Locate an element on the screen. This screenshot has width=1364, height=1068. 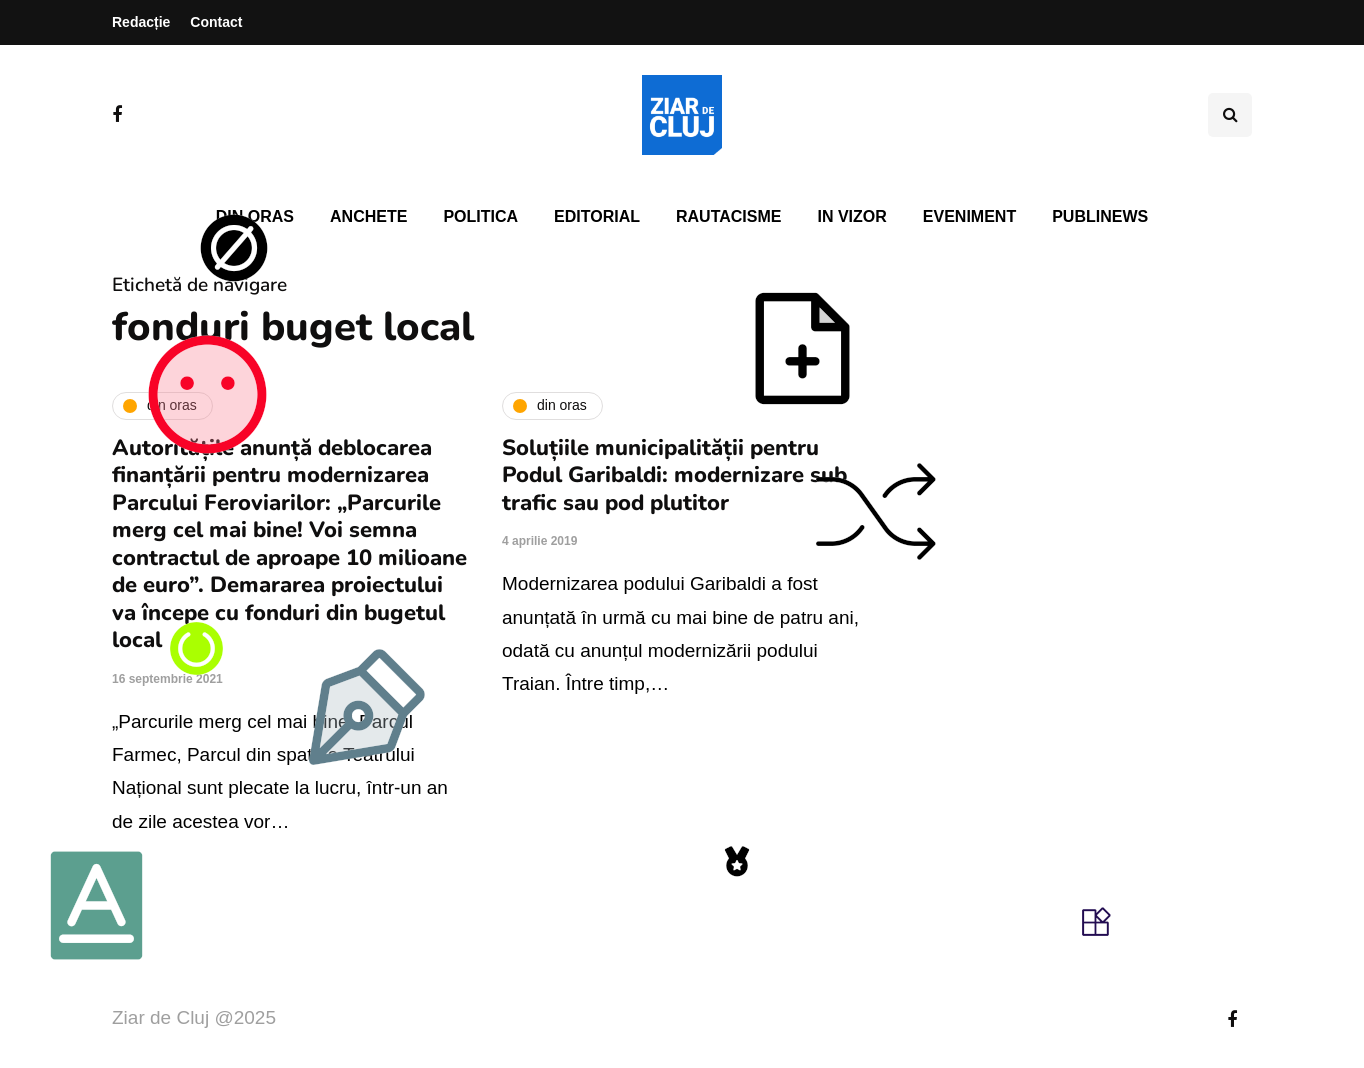
neutral feedback or reaction option is located at coordinates (207, 394).